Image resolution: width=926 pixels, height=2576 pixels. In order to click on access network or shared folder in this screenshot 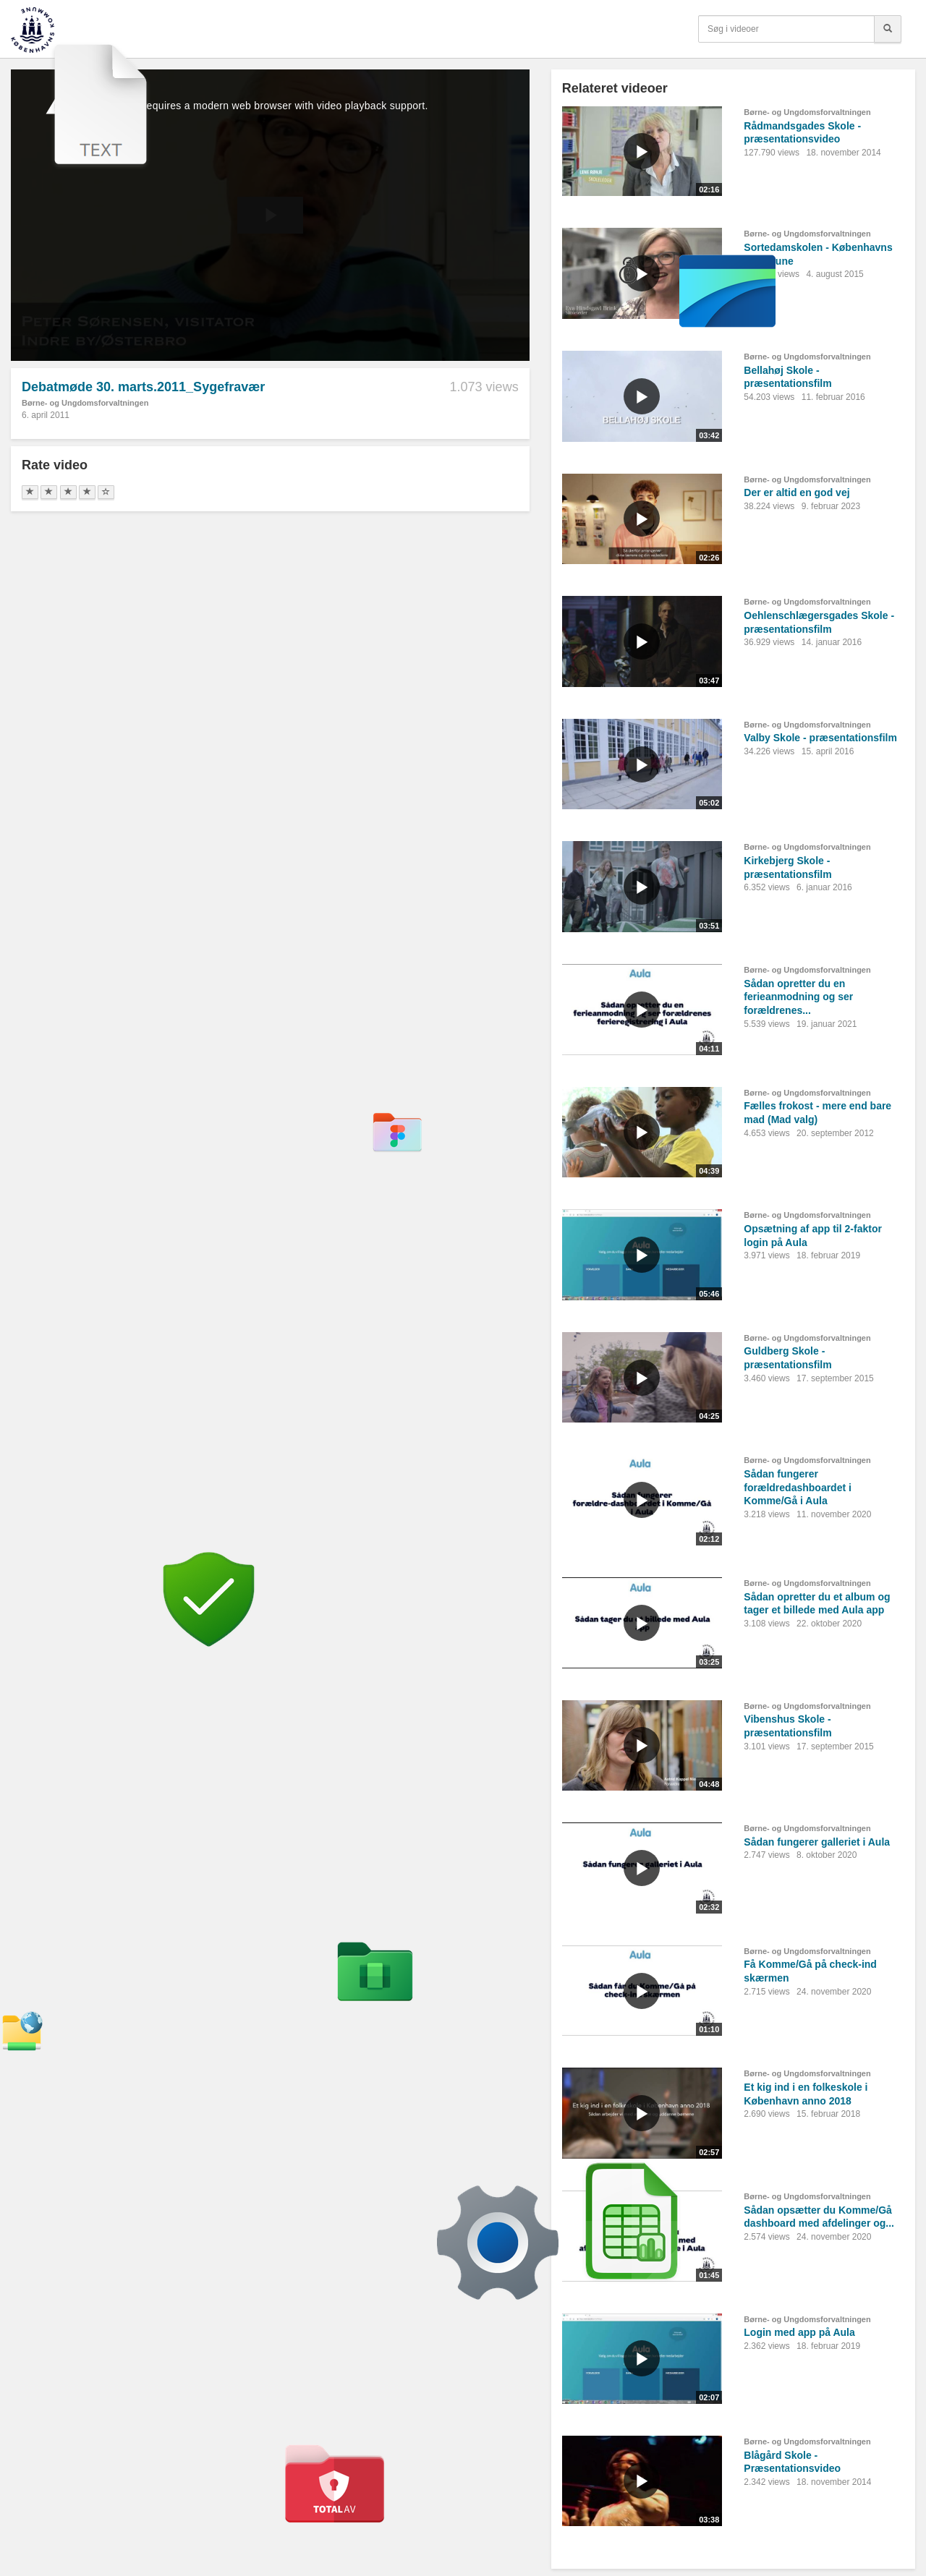, I will do `click(22, 2031)`.